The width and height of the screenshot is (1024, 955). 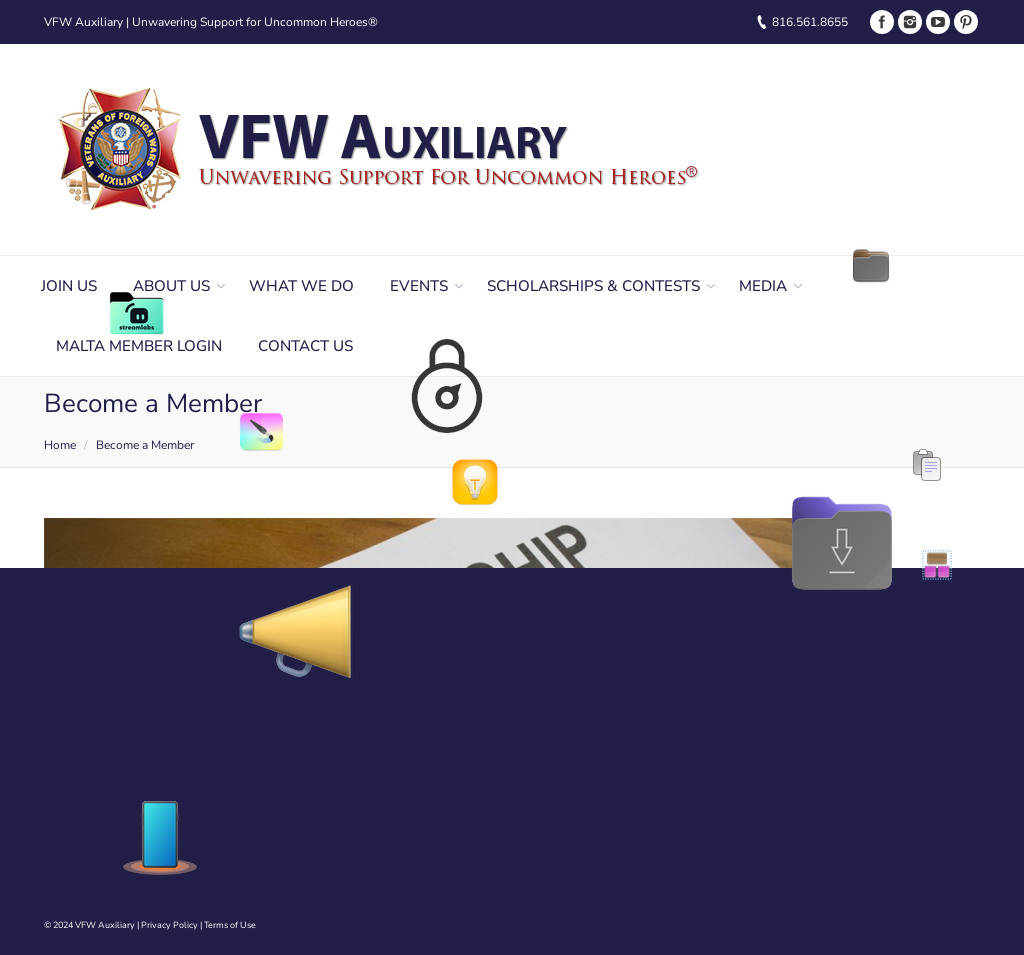 What do you see at coordinates (261, 430) in the screenshot?
I see `open a Krita project file` at bounding box center [261, 430].